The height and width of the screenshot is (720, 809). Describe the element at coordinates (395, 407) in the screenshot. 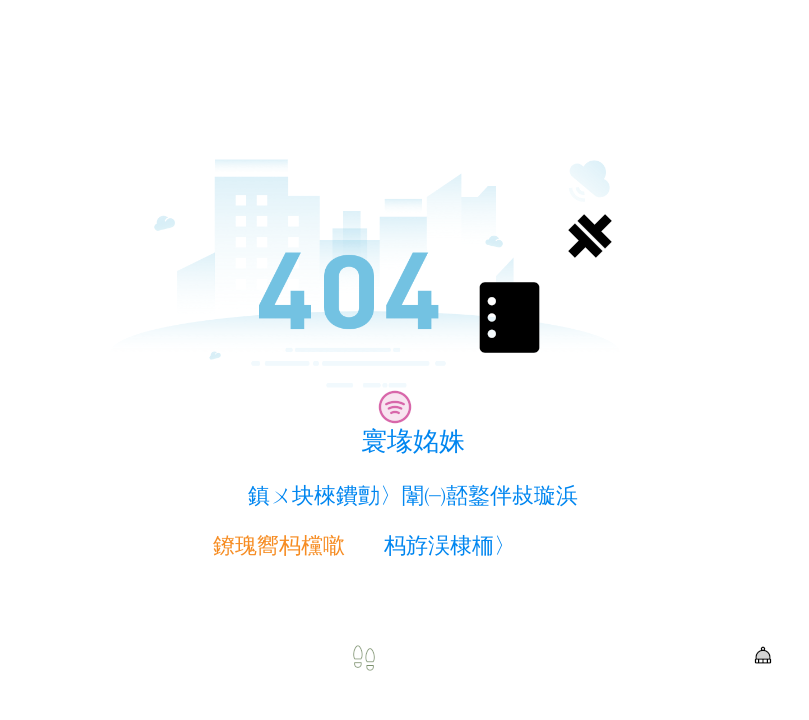

I see `open Spotify app` at that location.